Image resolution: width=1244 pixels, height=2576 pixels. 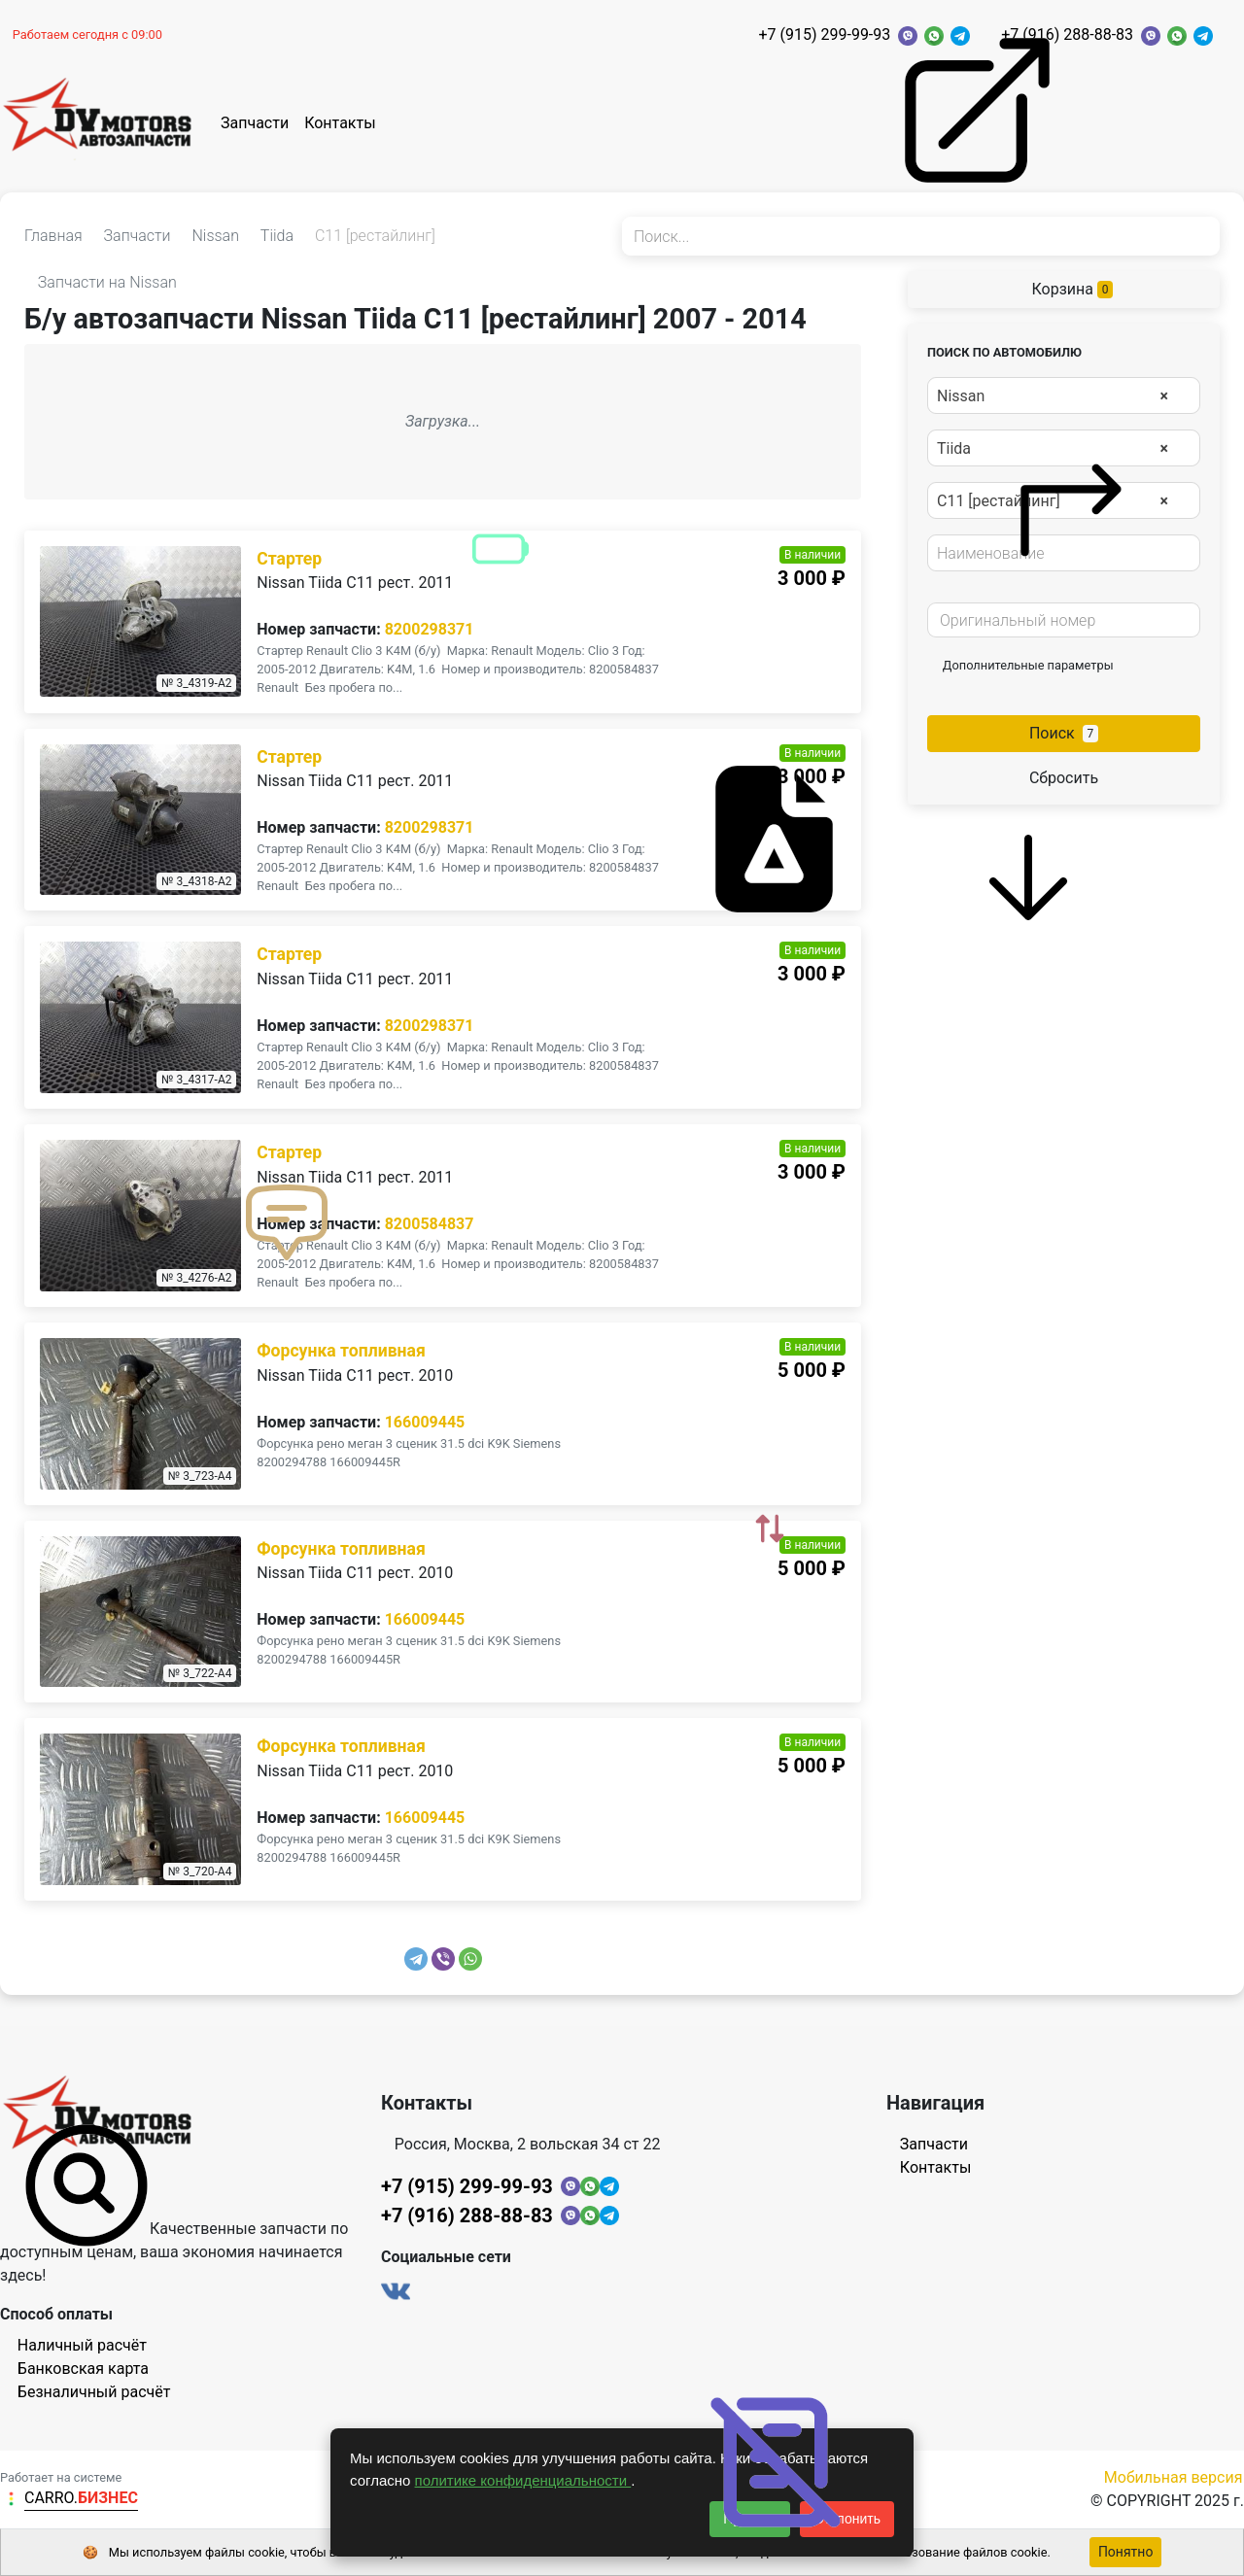 I want to click on scroll down or view more content, so click(x=1028, y=877).